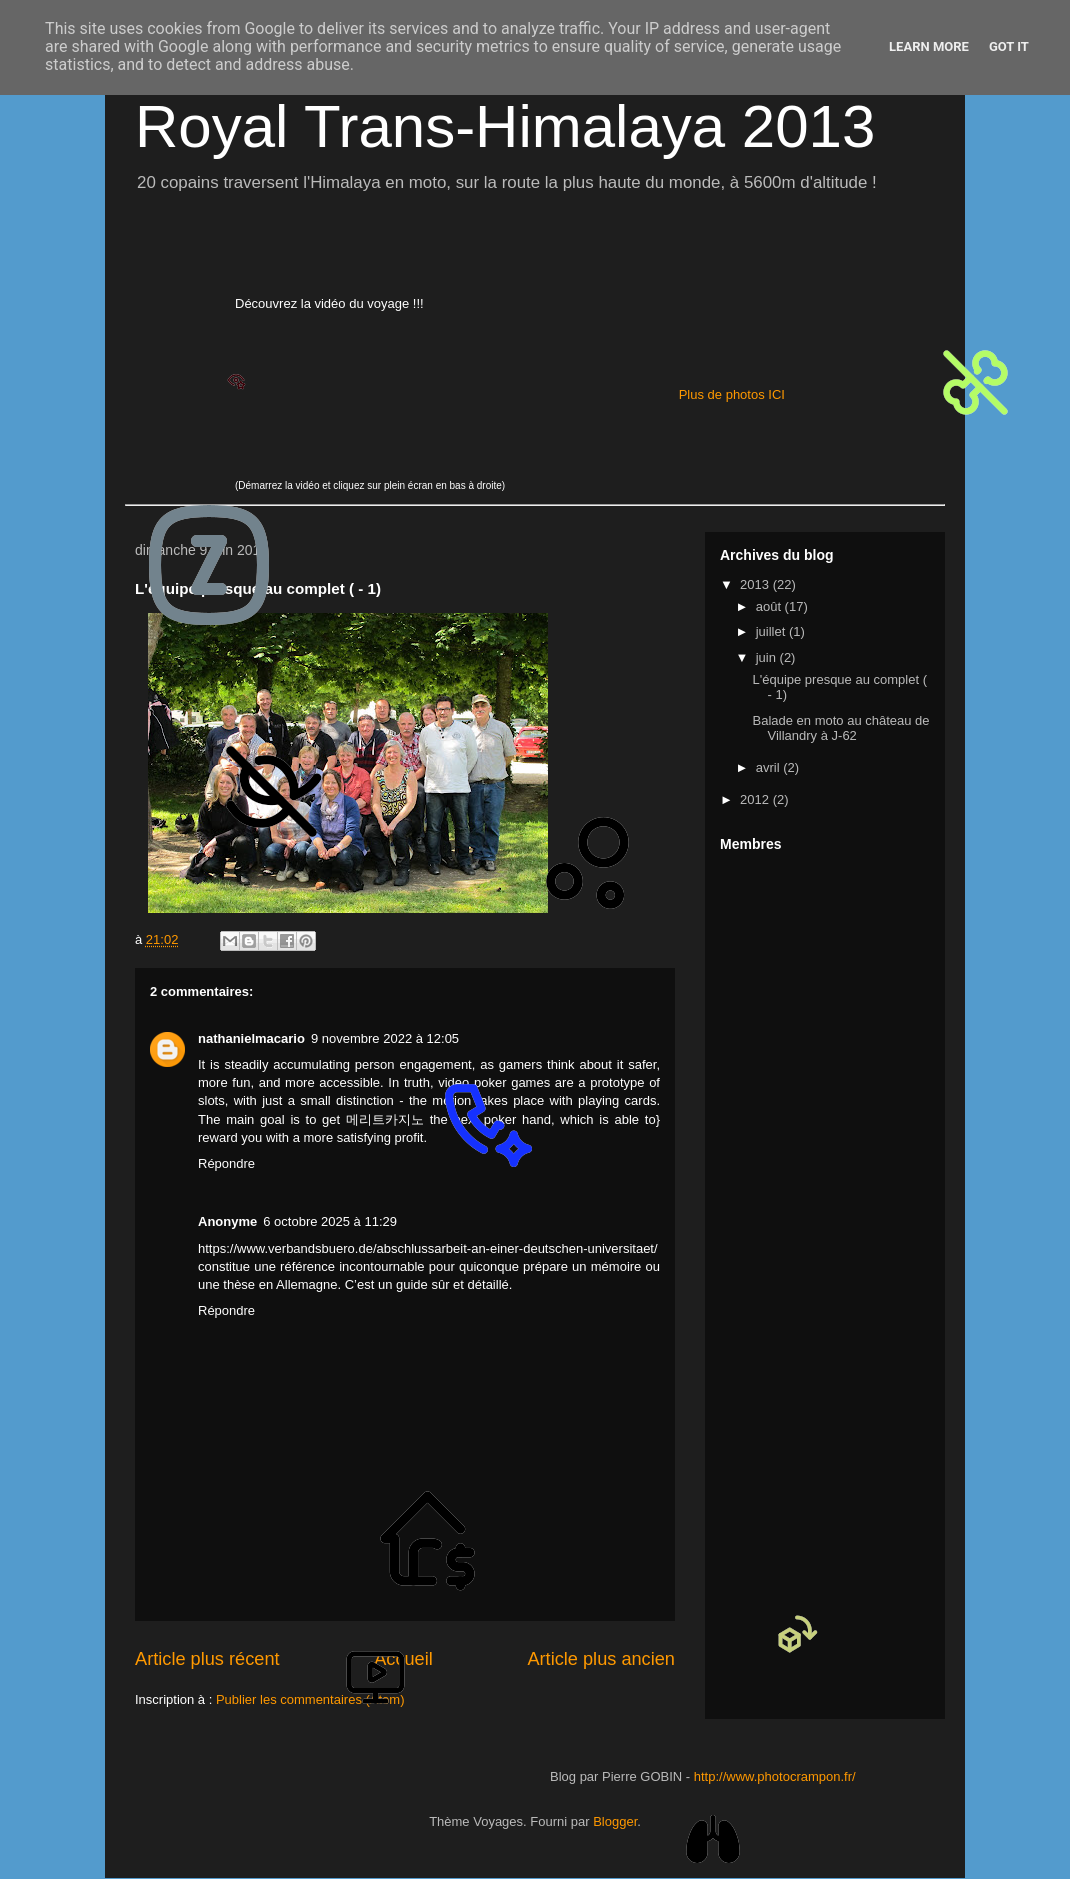  Describe the element at coordinates (592, 863) in the screenshot. I see `view bubble chart data visualization` at that location.